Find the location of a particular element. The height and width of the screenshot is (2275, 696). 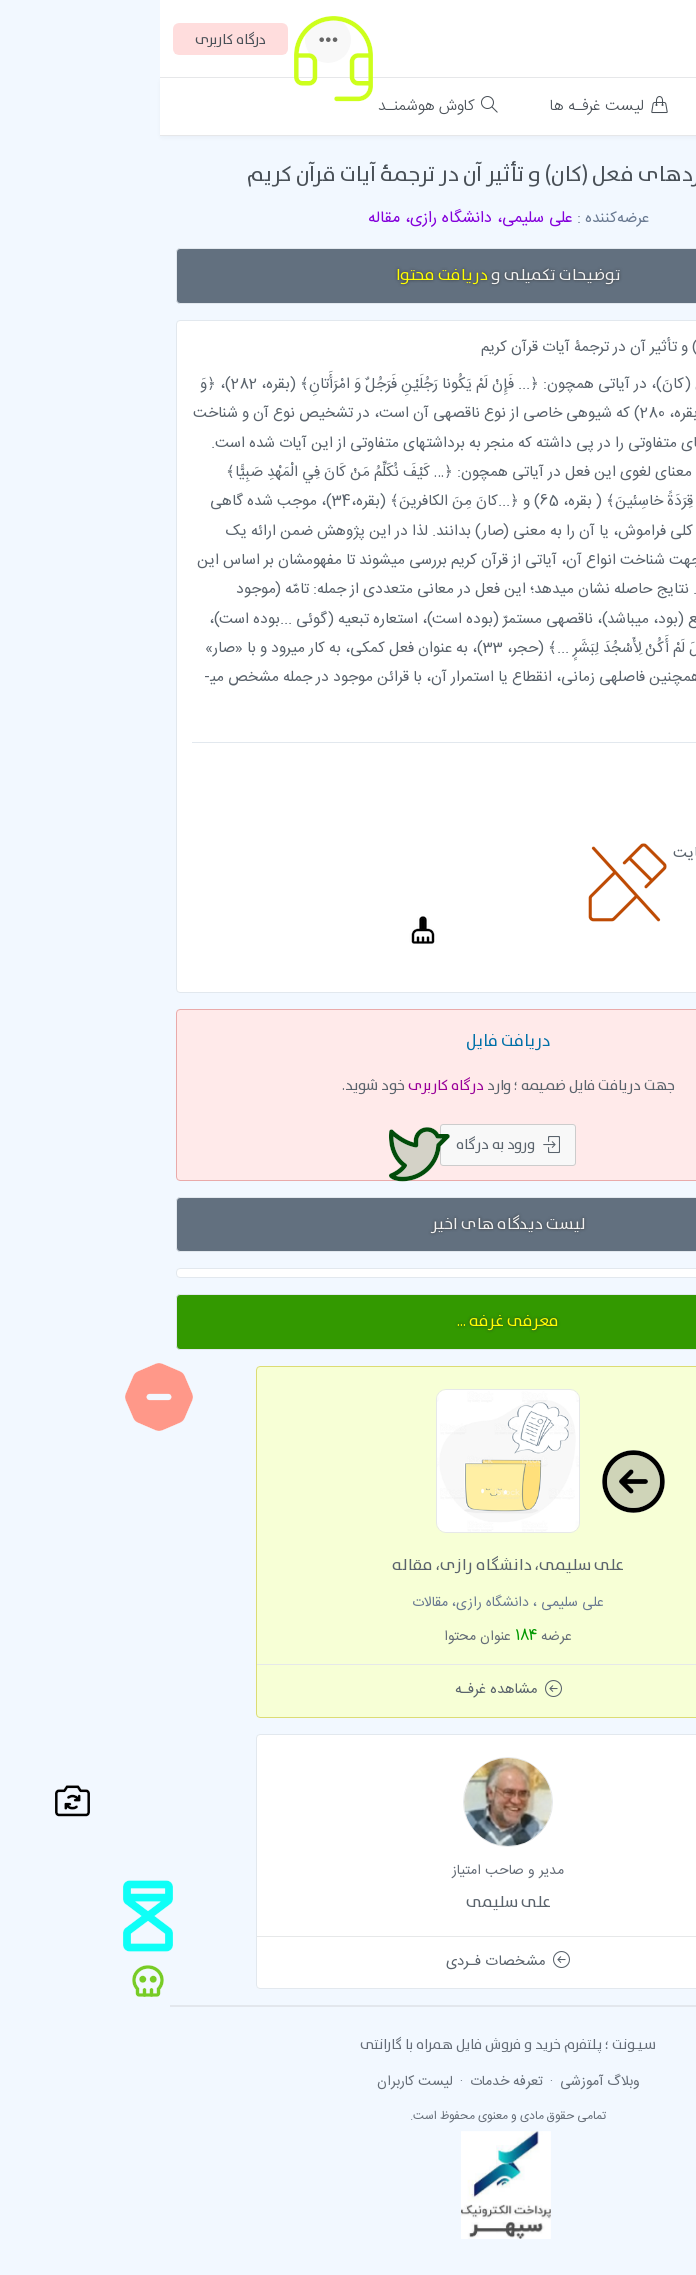

contact customer support is located at coordinates (333, 55).